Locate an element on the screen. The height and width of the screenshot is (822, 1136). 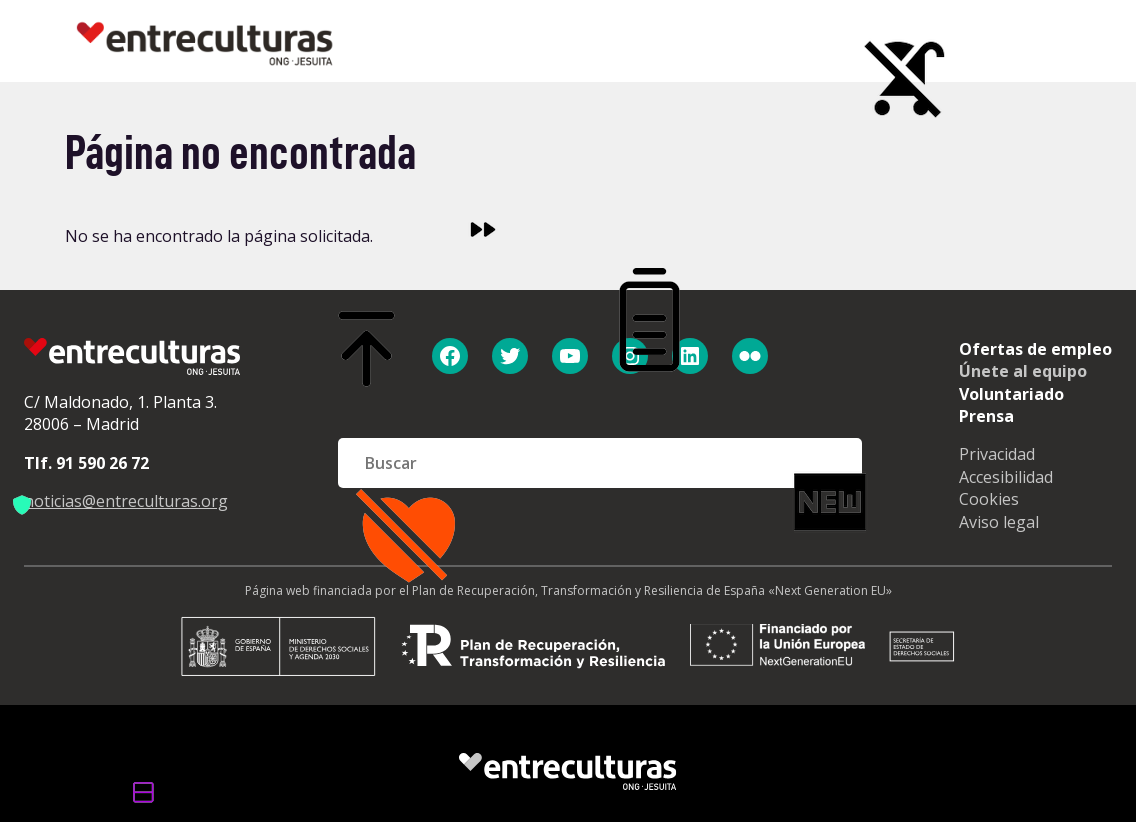
security or protection settings is located at coordinates (22, 505).